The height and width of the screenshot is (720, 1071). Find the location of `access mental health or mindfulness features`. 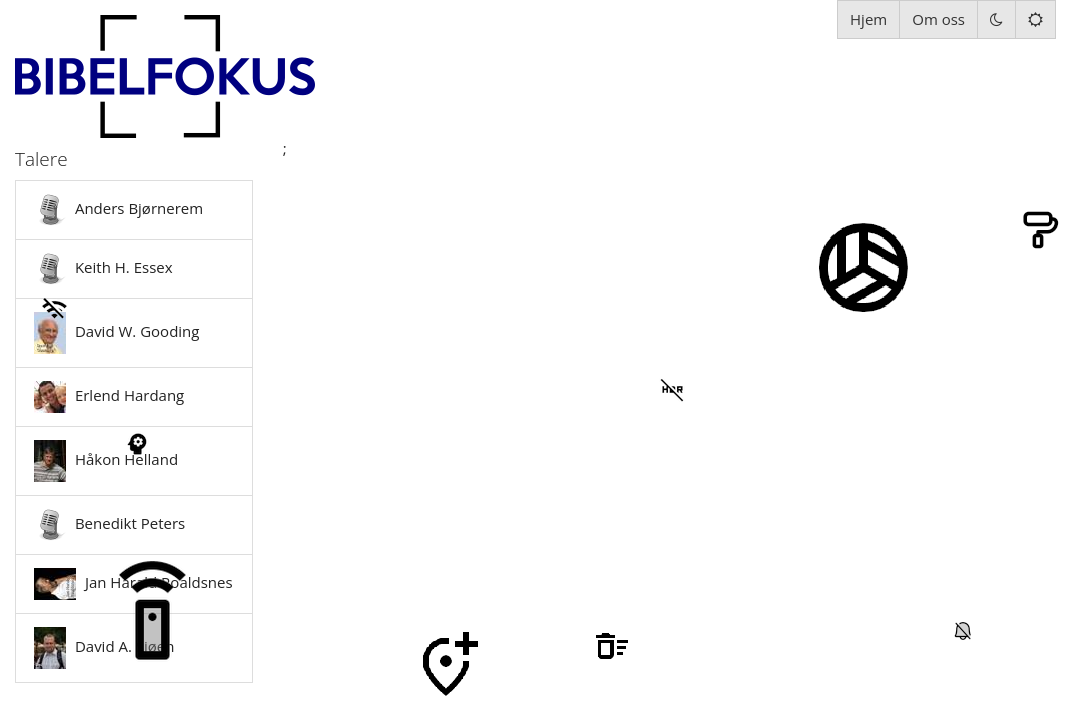

access mental health or mindfulness features is located at coordinates (137, 444).